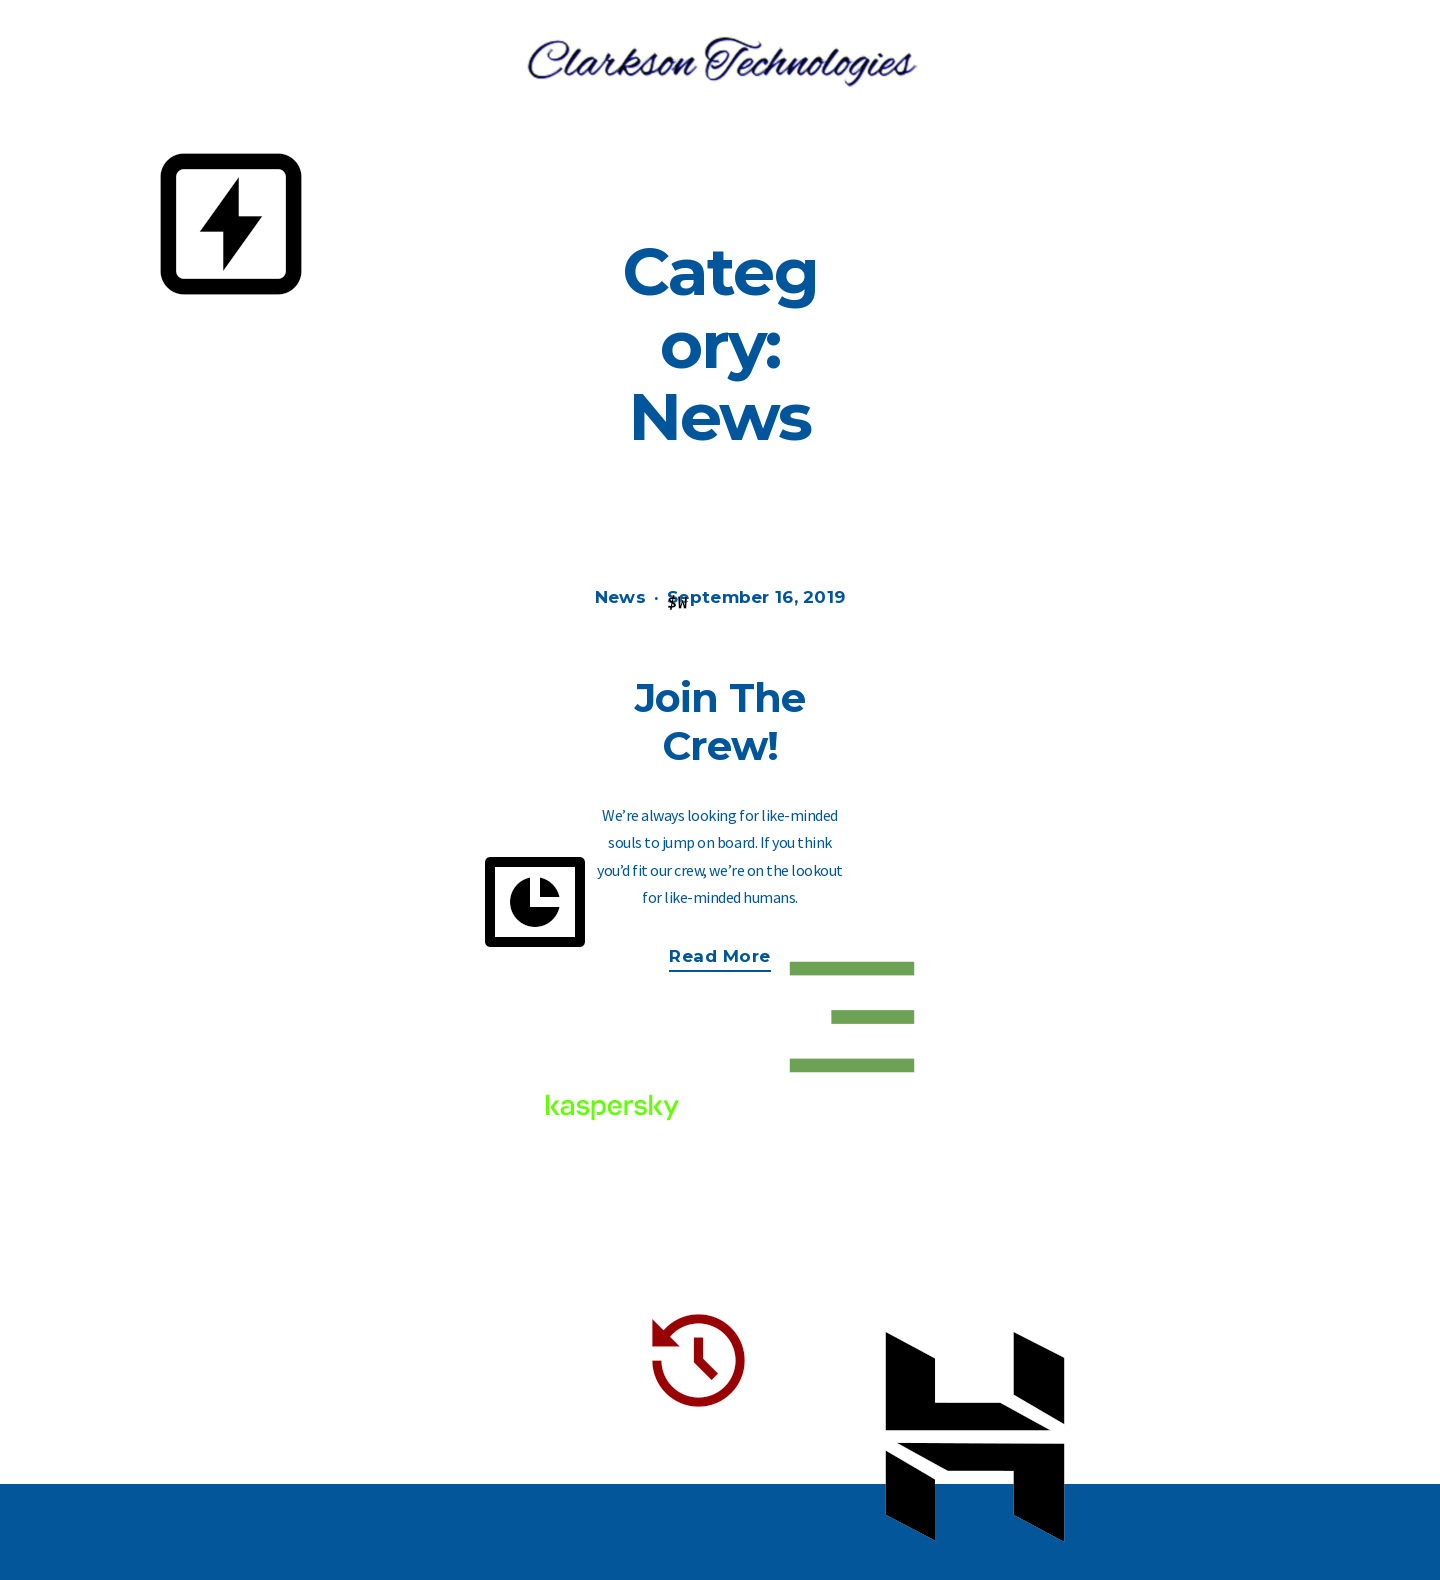 The image size is (1440, 1580). Describe the element at coordinates (231, 224) in the screenshot. I see `locate nearby AED (automated external defibrillator)` at that location.